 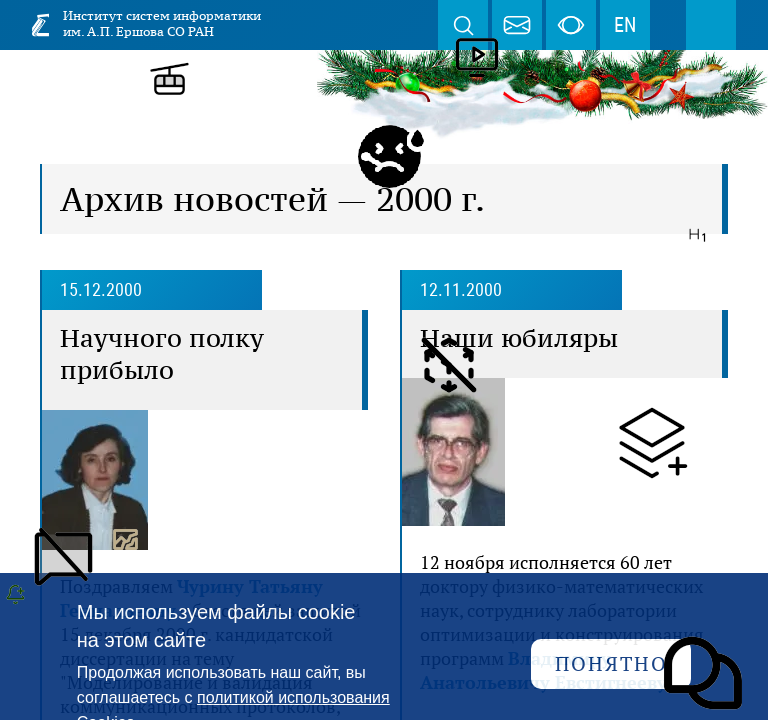 I want to click on 3D object view is disabled, so click(x=449, y=365).